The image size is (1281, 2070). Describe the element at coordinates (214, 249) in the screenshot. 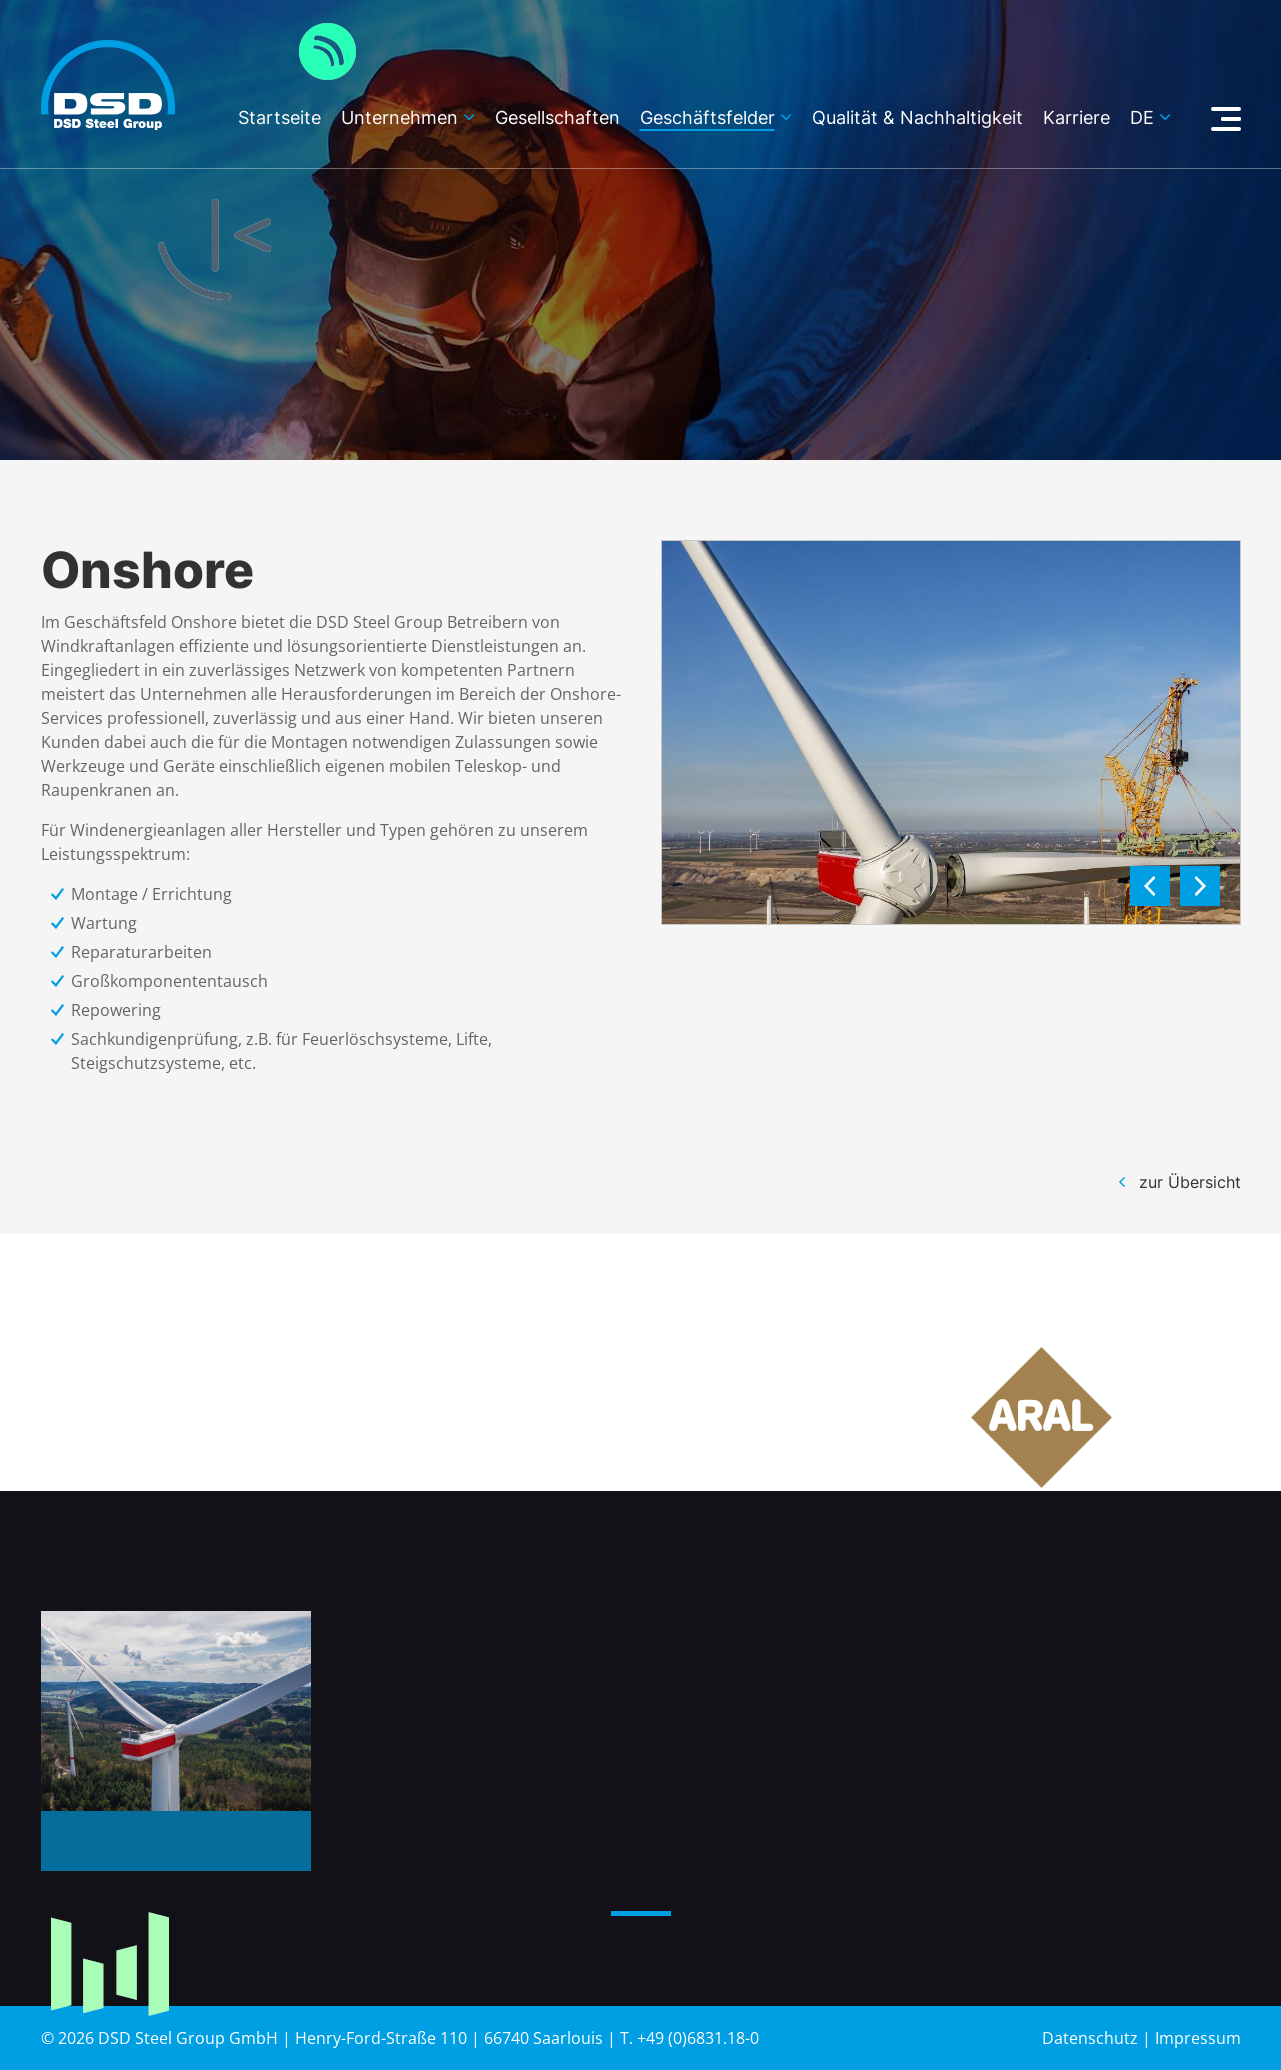

I see `visit Frontend Mentor website` at that location.